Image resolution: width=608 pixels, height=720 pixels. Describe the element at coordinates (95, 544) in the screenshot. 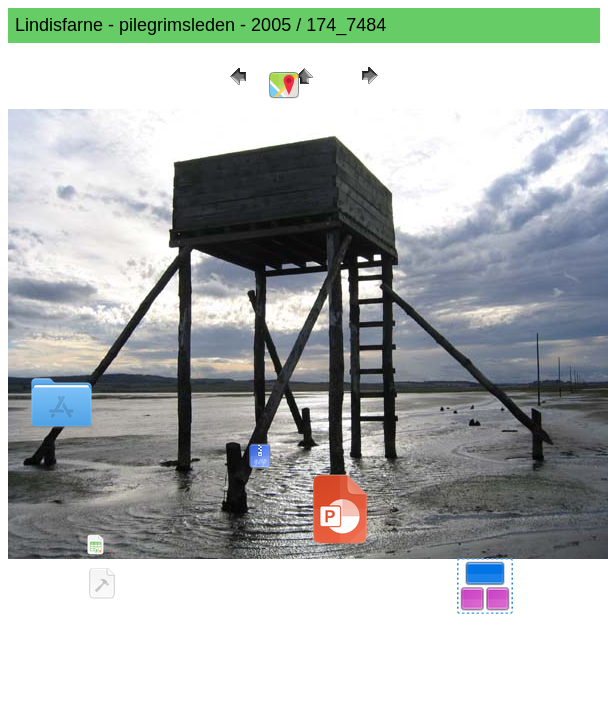

I see `open a spreadsheet file` at that location.